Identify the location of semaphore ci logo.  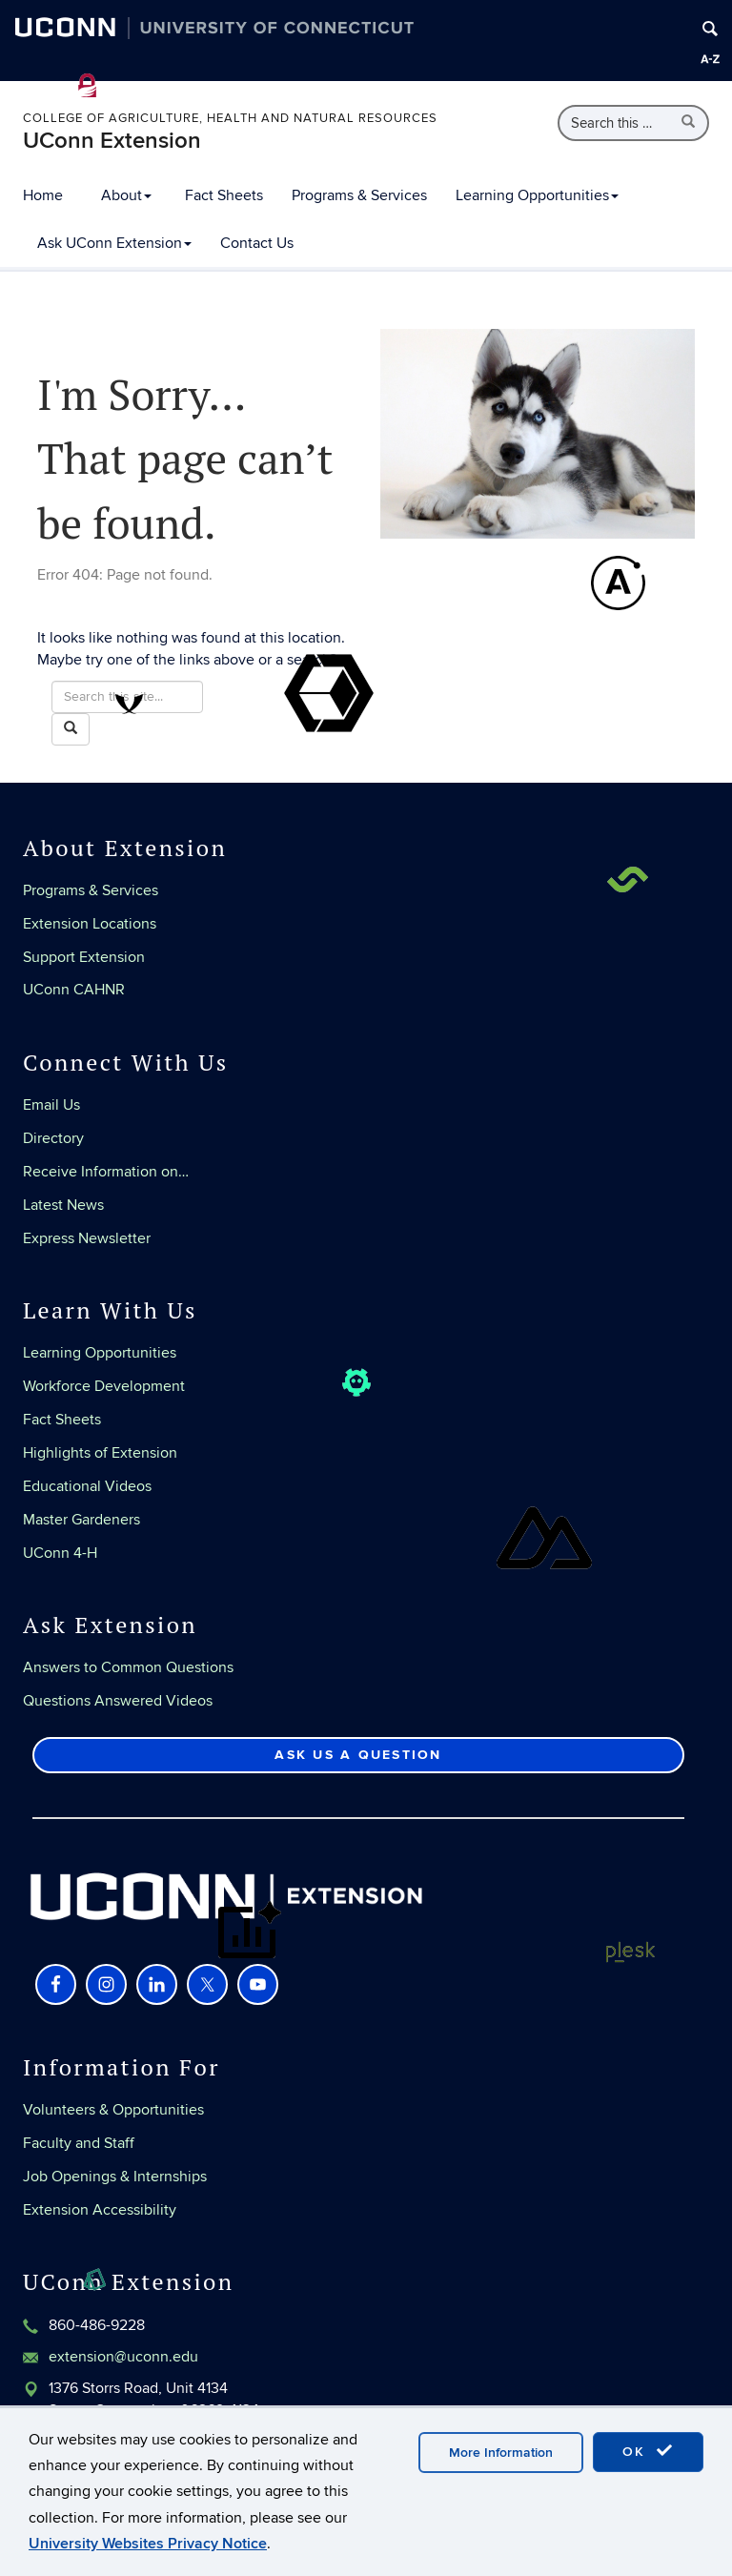
(627, 879).